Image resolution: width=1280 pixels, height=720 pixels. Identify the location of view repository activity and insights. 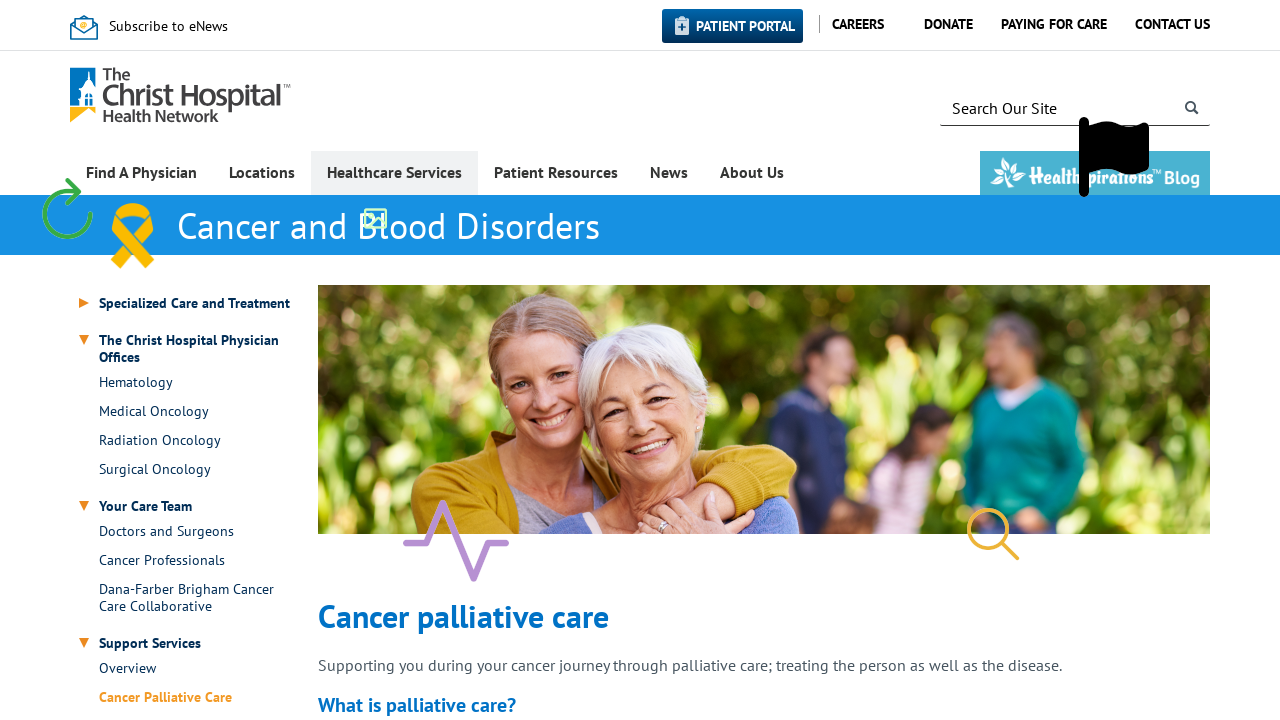
(456, 542).